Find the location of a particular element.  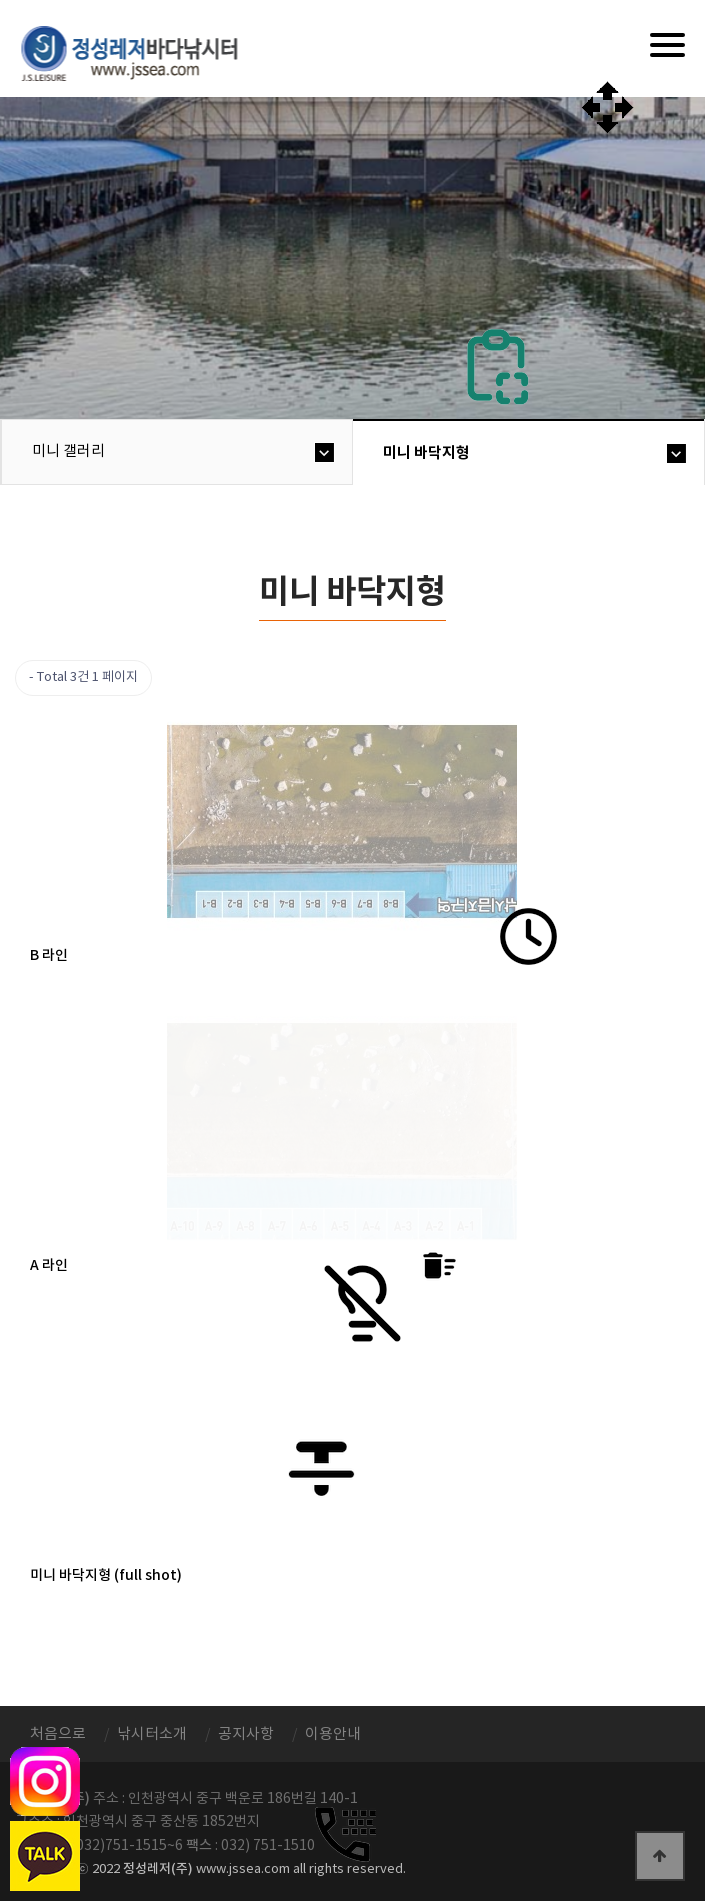

turn off lights or disable lighting is located at coordinates (362, 1303).